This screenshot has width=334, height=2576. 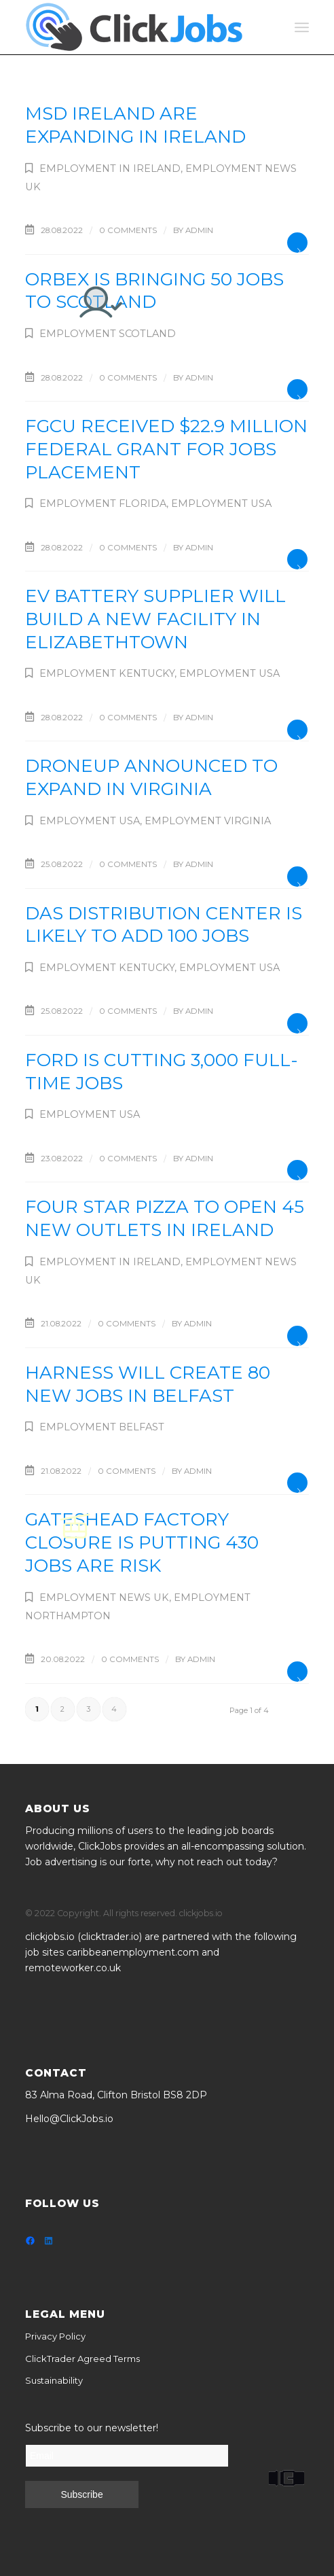 What do you see at coordinates (286, 2478) in the screenshot?
I see `access clothing or accessories settings` at bounding box center [286, 2478].